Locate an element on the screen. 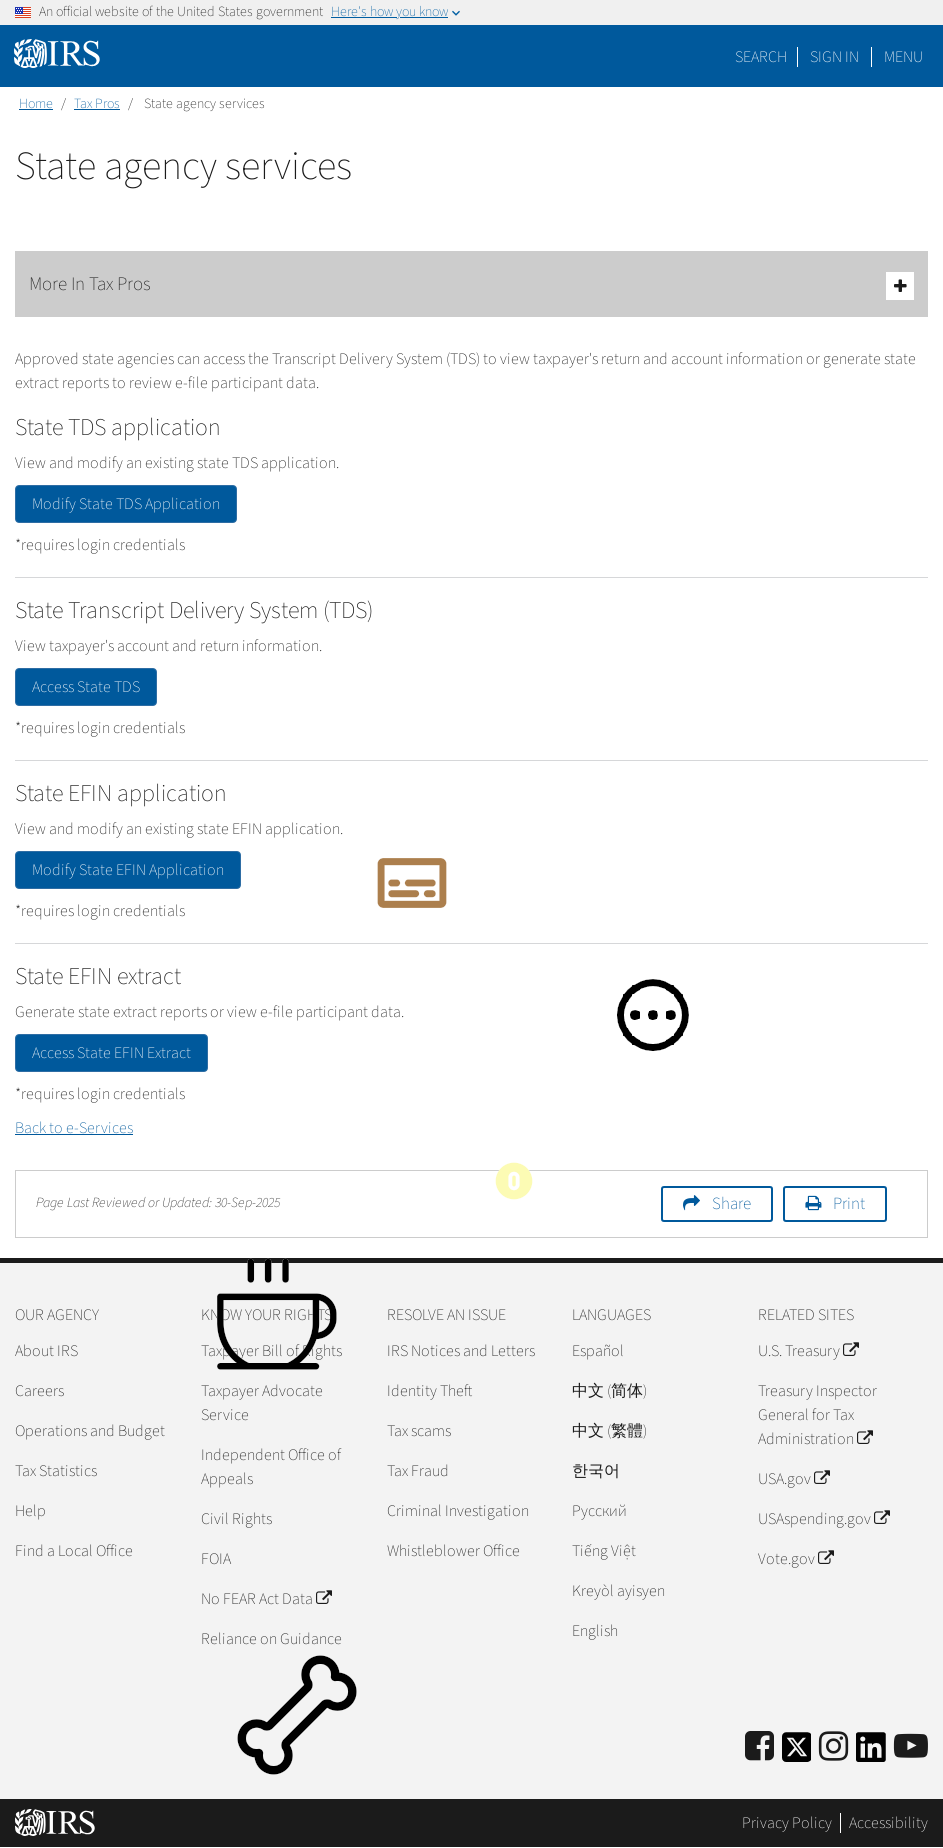 The height and width of the screenshot is (1848, 943). find nearby coffee shops or cafés is located at coordinates (272, 1318).